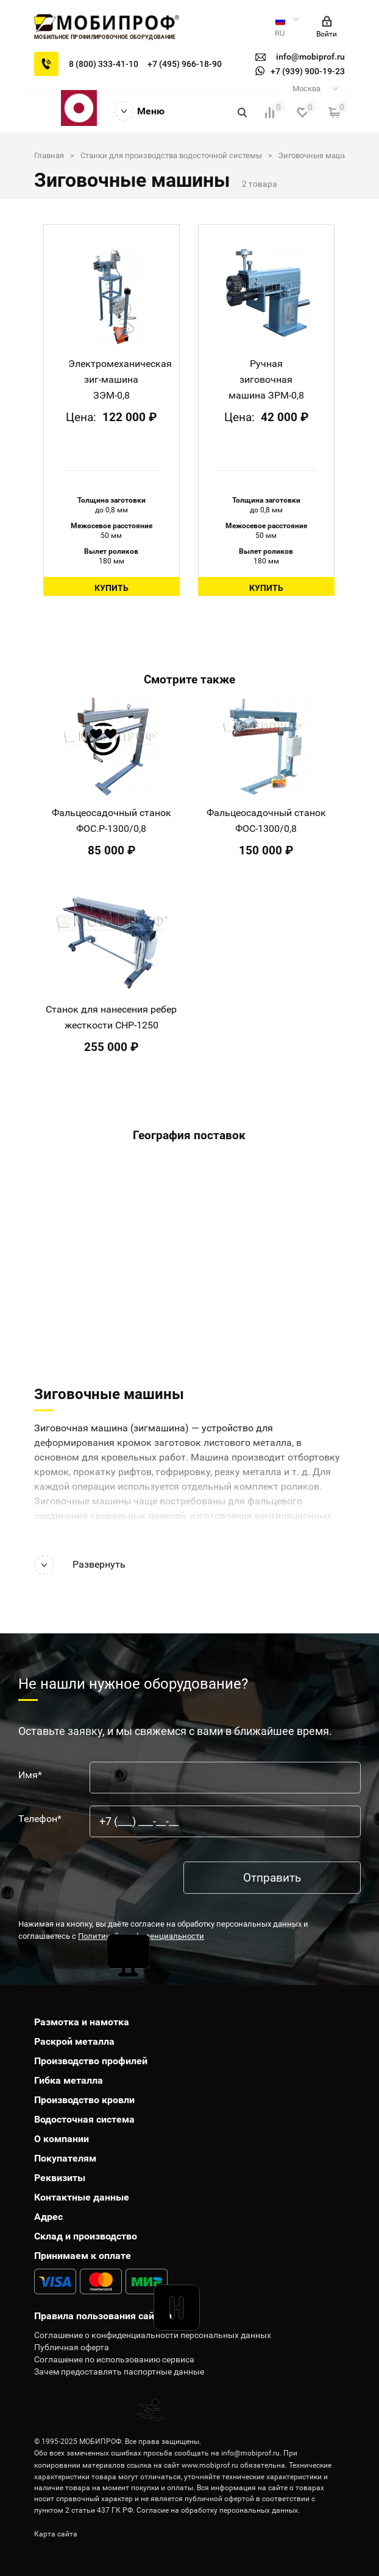  I want to click on indicates skiing or winter sports activity, so click(150, 2410).